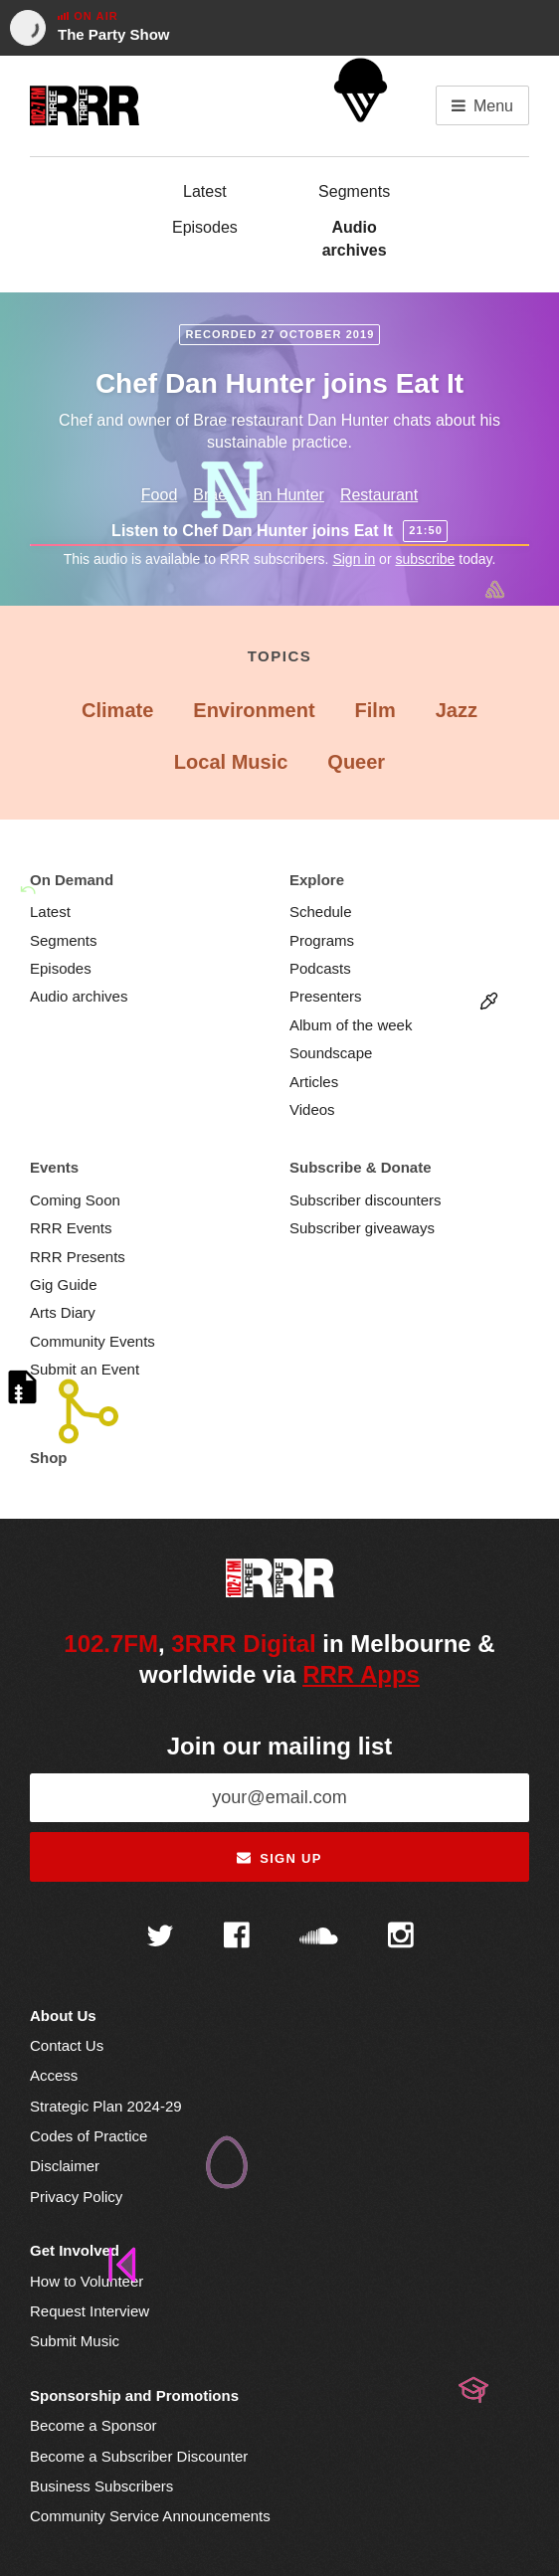 This screenshot has width=559, height=2576. What do you see at coordinates (227, 2162) in the screenshot?
I see `indicates breakfast or food-related content` at bounding box center [227, 2162].